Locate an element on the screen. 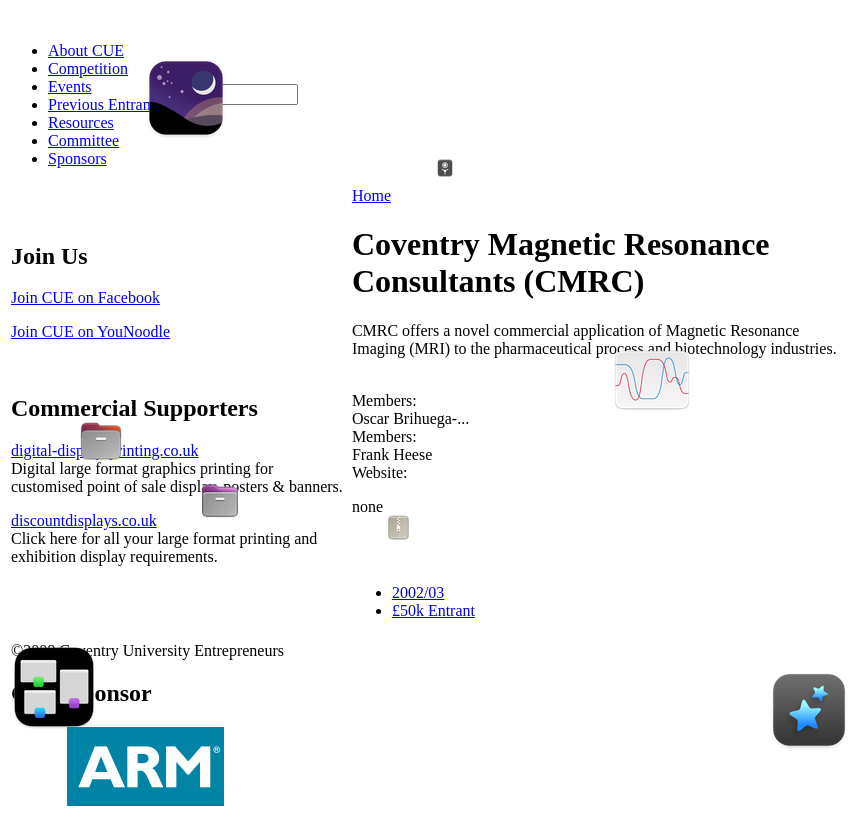  open engrampa archive manager is located at coordinates (398, 527).